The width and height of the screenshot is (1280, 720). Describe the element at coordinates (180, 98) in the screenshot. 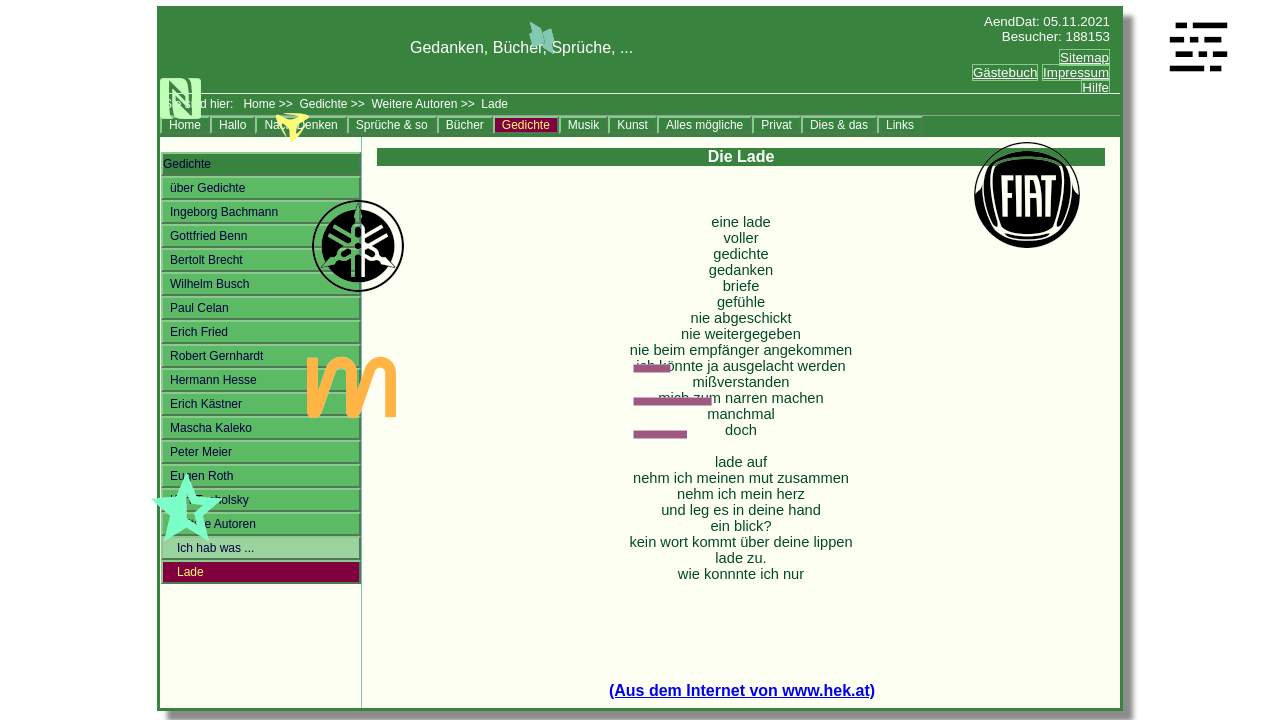

I see `indicates NFC connectivity is available` at that location.